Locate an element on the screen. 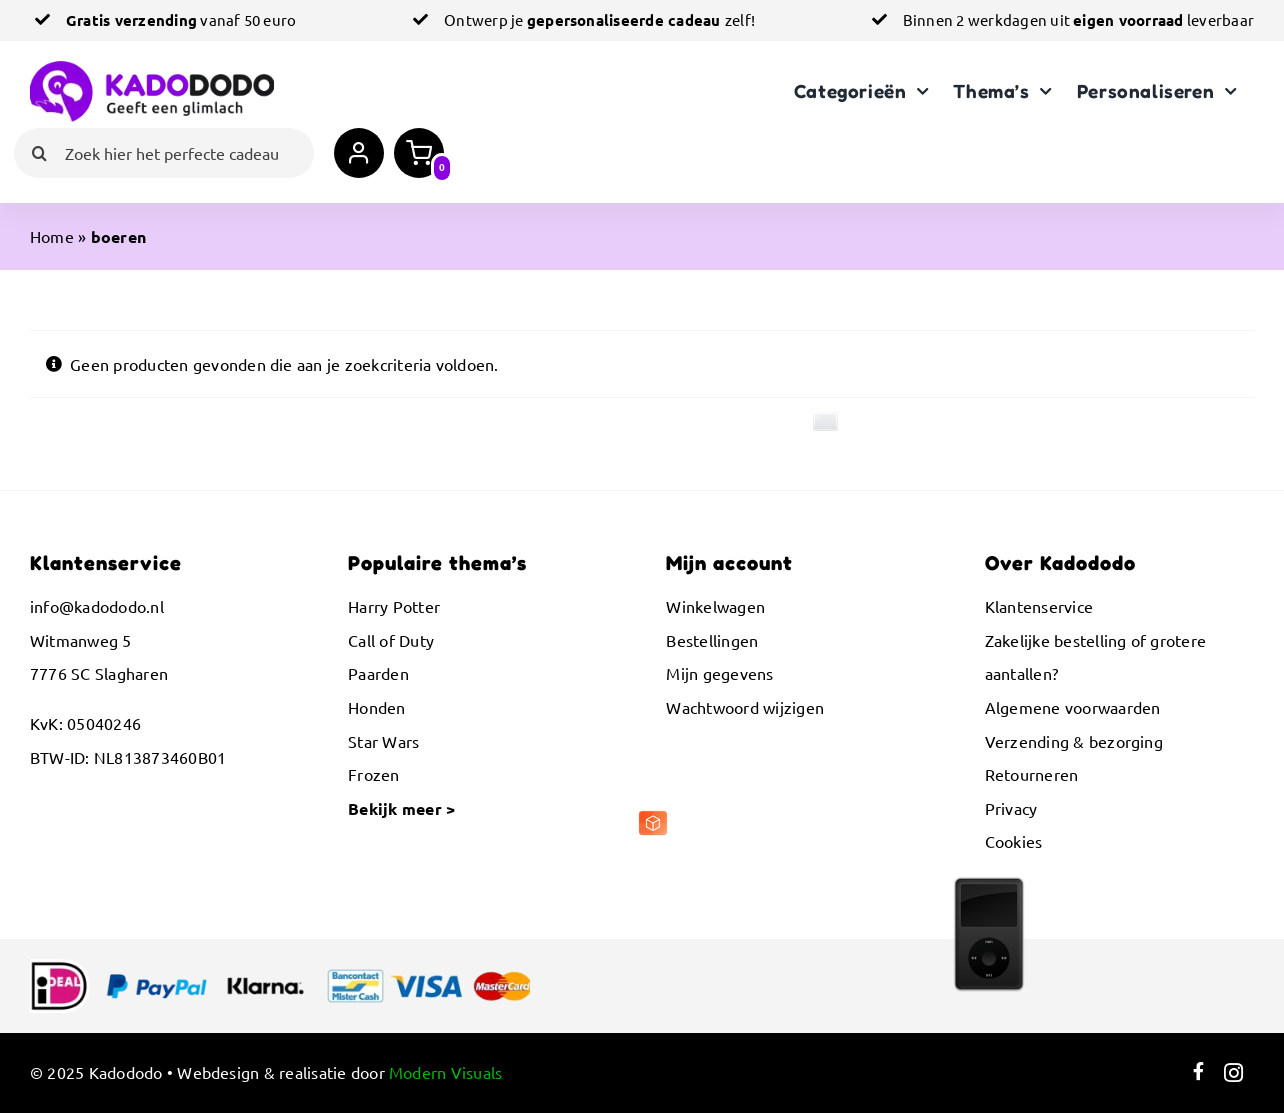  magic trackpad connected via bluetooth is located at coordinates (825, 421).